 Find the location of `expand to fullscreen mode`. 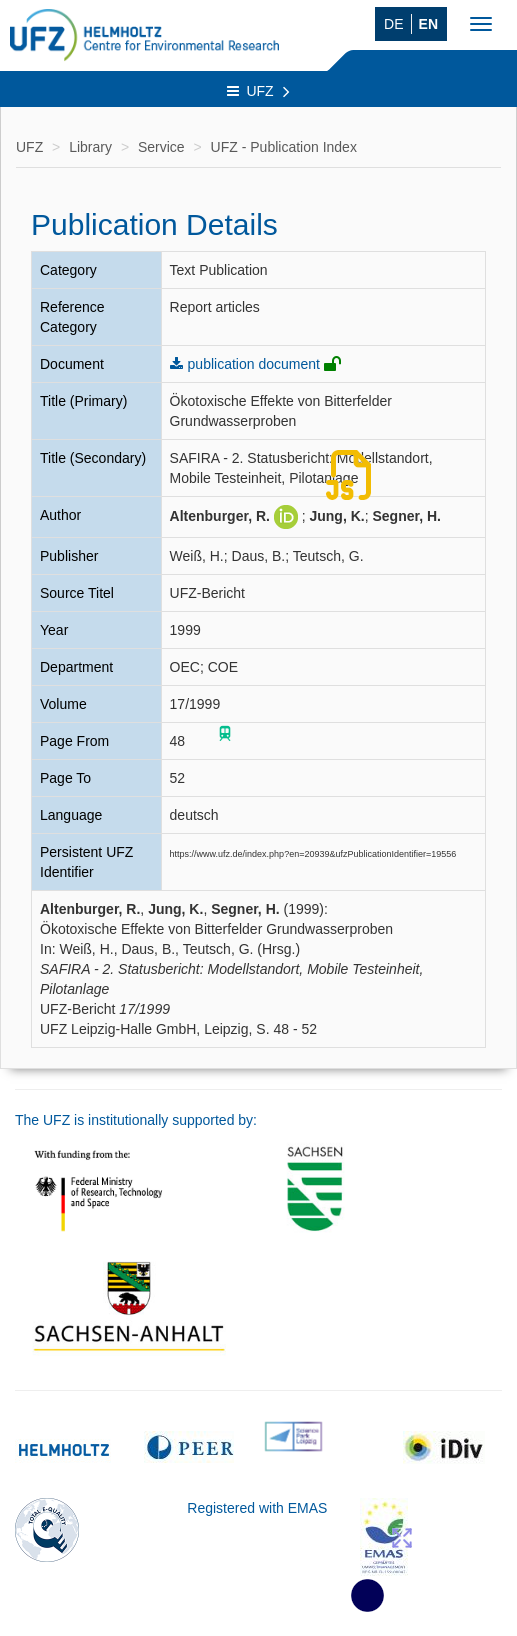

expand to fullscreen mode is located at coordinates (402, 1538).